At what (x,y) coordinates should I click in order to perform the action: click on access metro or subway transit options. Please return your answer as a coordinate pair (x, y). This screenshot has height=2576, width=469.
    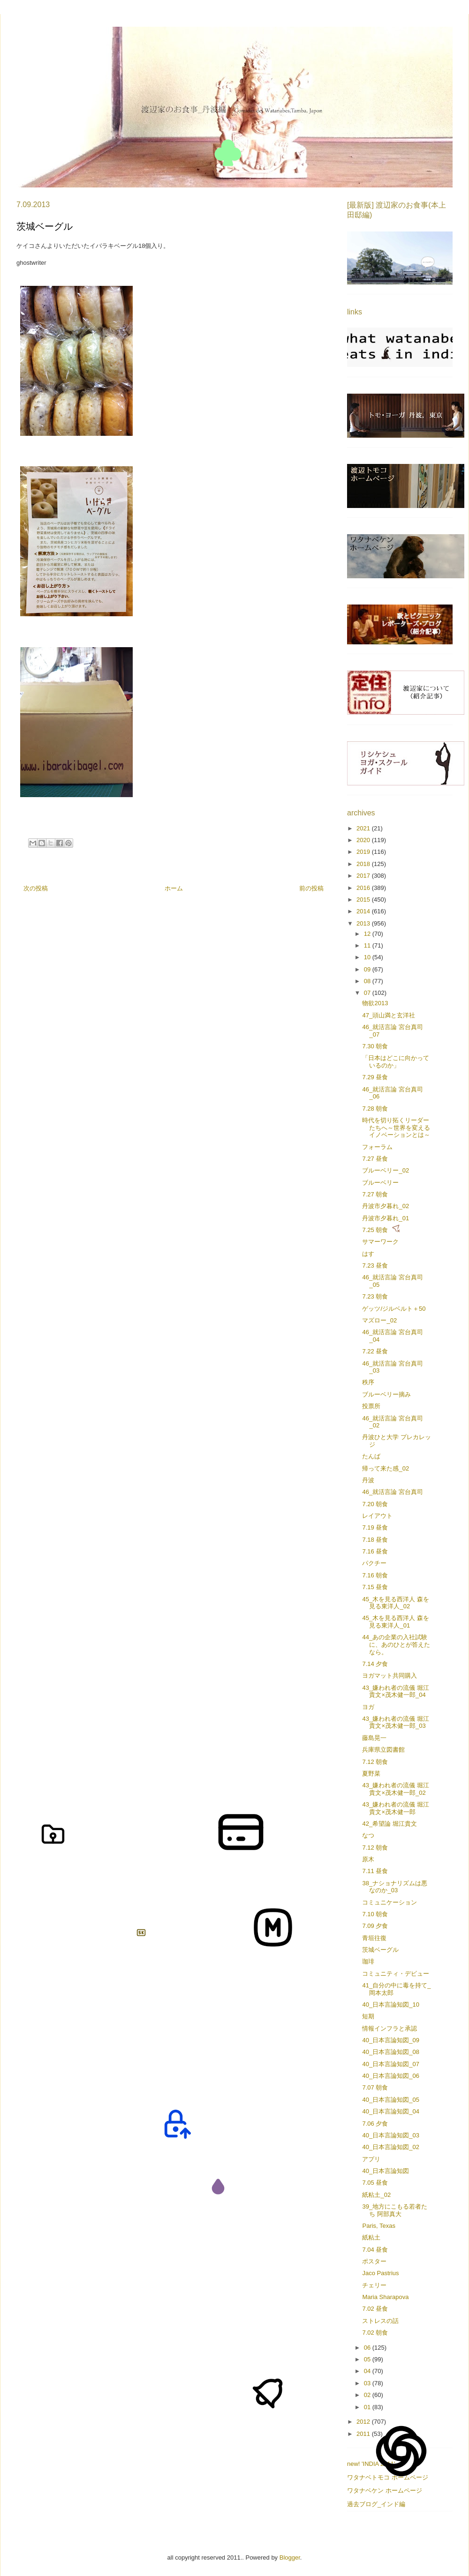
    Looking at the image, I should click on (273, 1927).